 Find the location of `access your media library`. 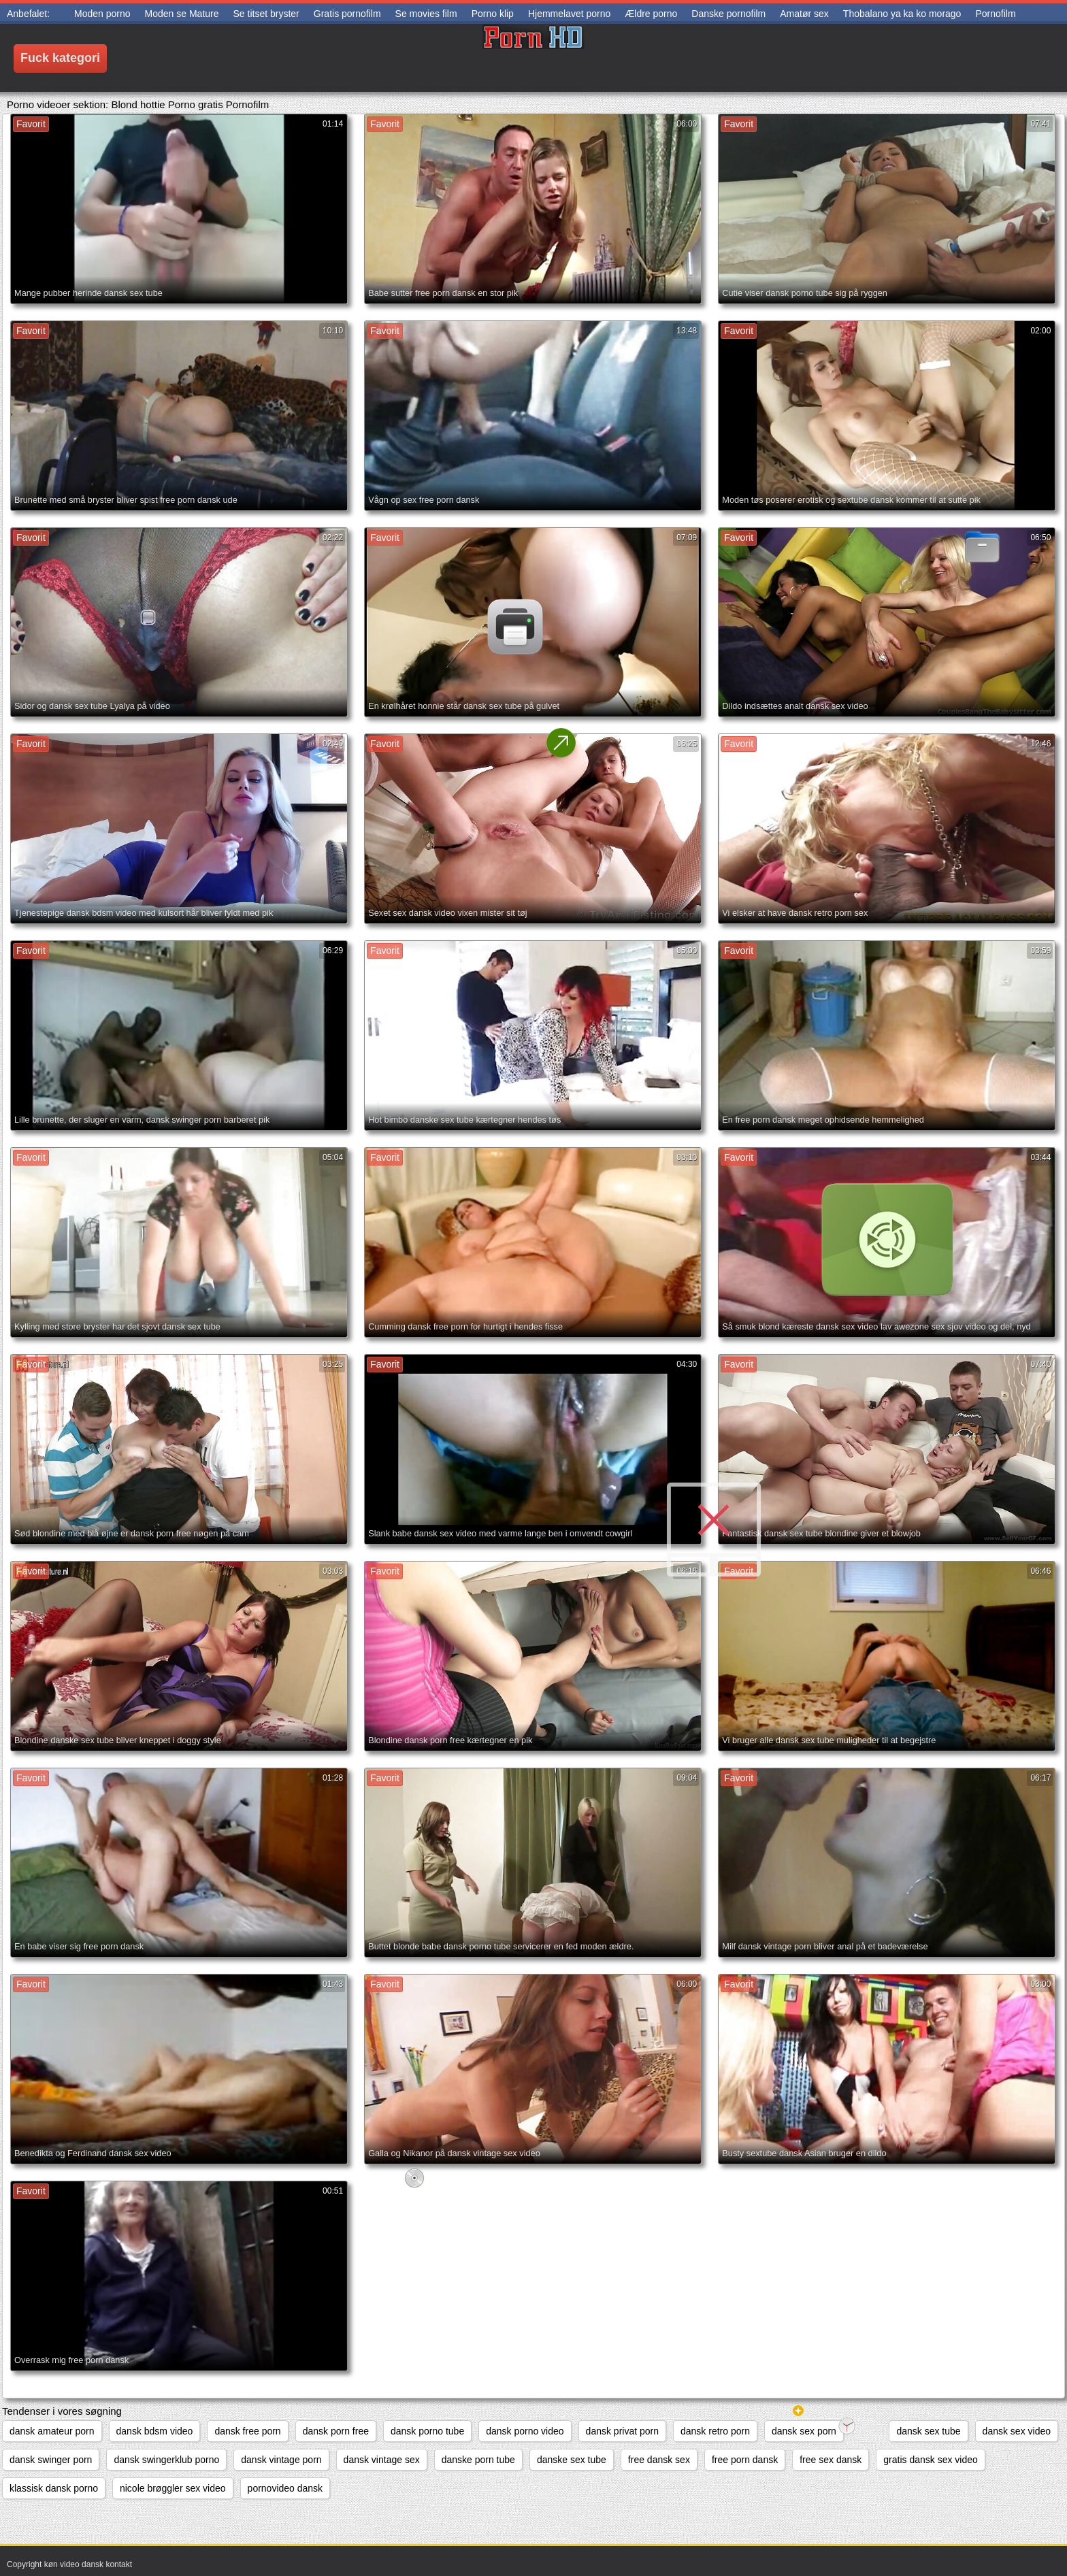

access your media library is located at coordinates (148, 617).